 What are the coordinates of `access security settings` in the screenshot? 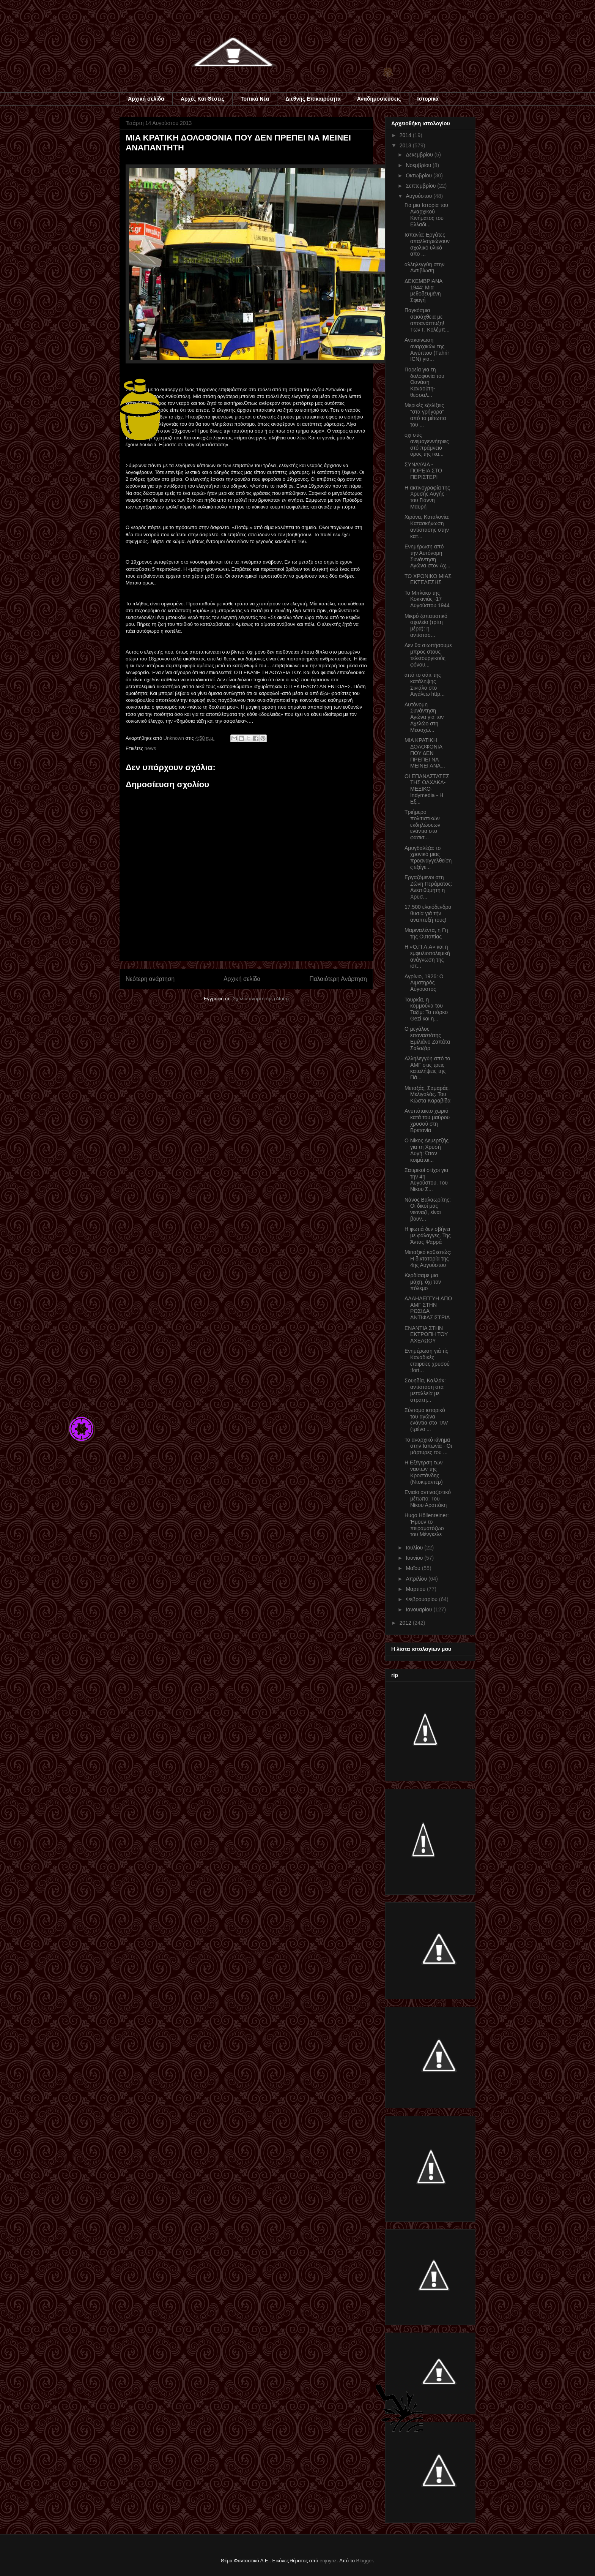 It's located at (81, 1429).